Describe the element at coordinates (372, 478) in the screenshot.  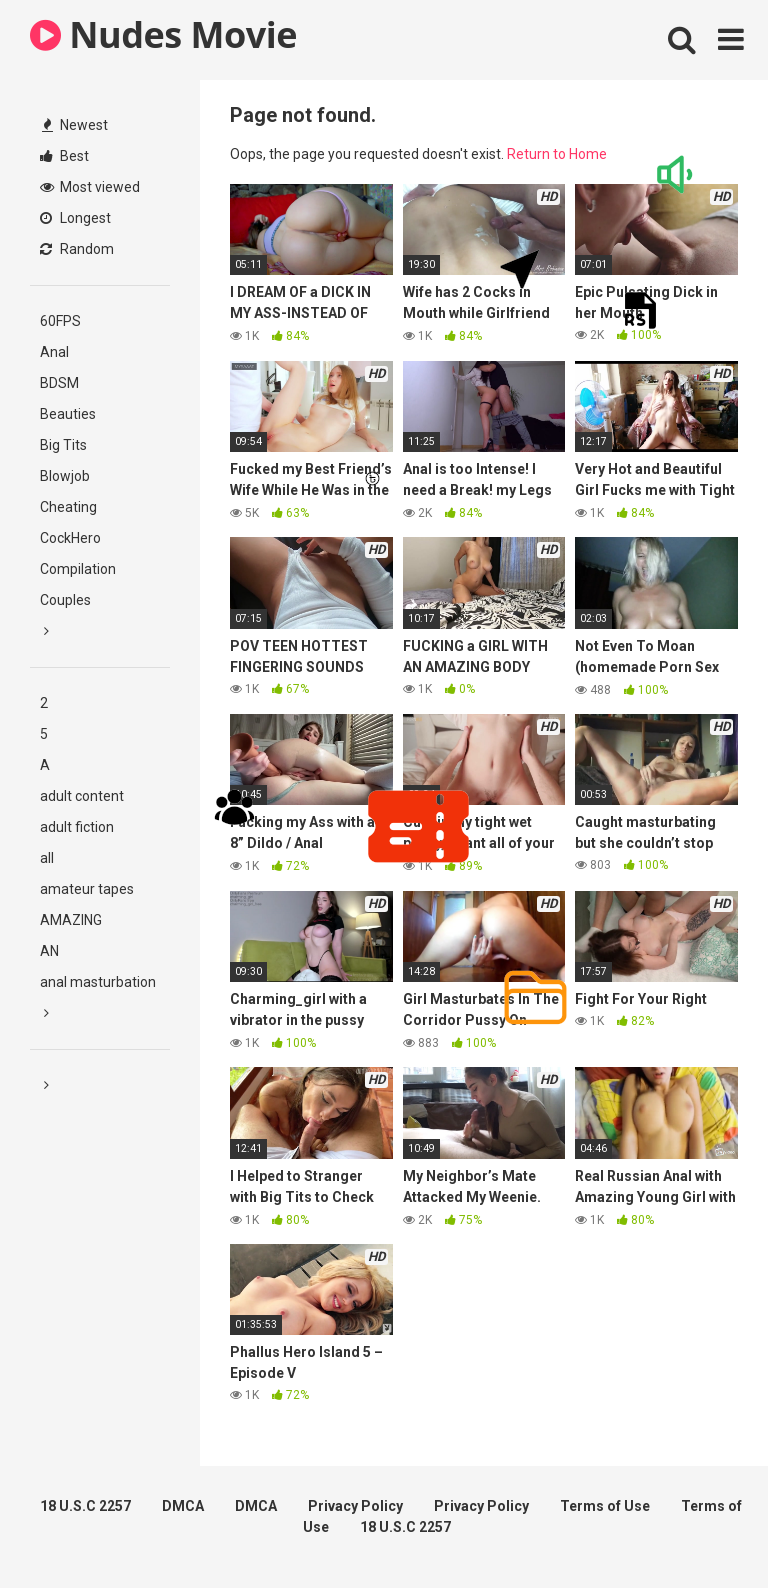
I see `view amount in bangladeshi taka` at that location.